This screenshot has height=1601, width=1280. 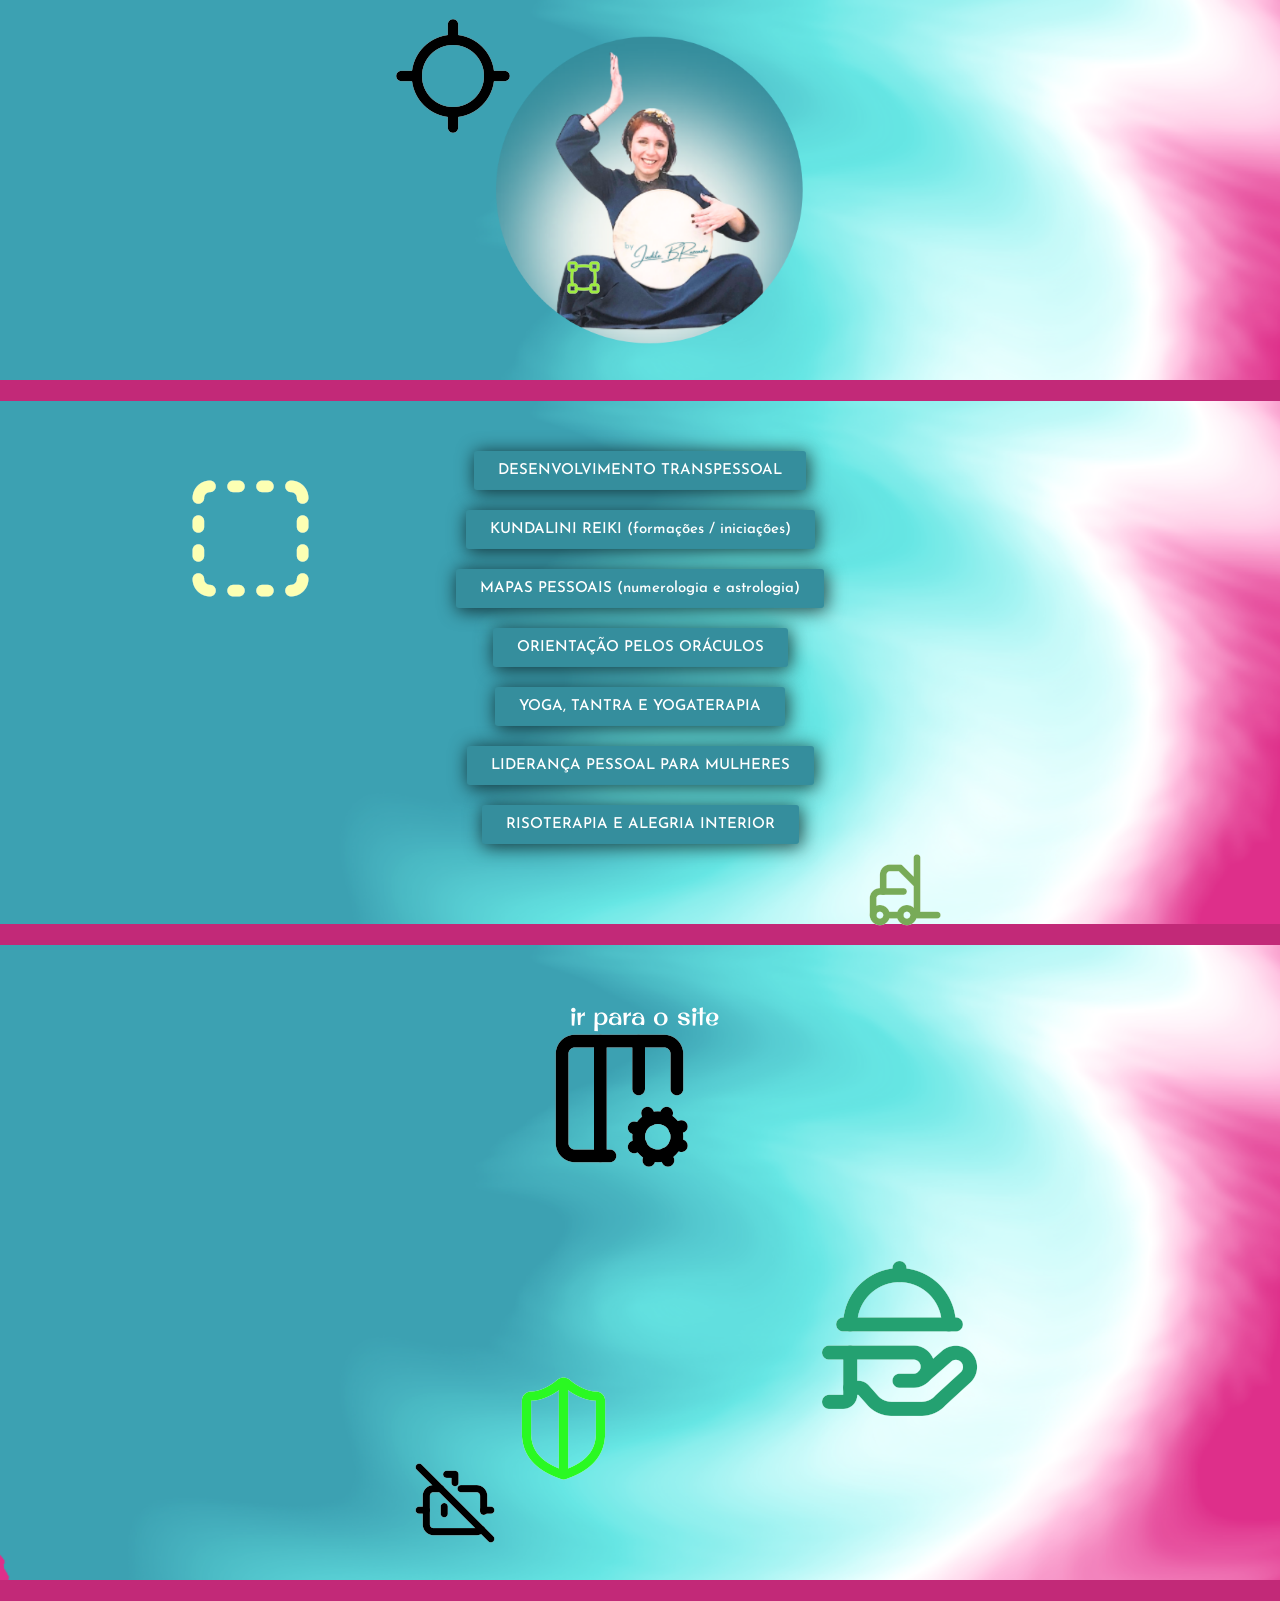 I want to click on access warehouse or inventory management, so click(x=903, y=891).